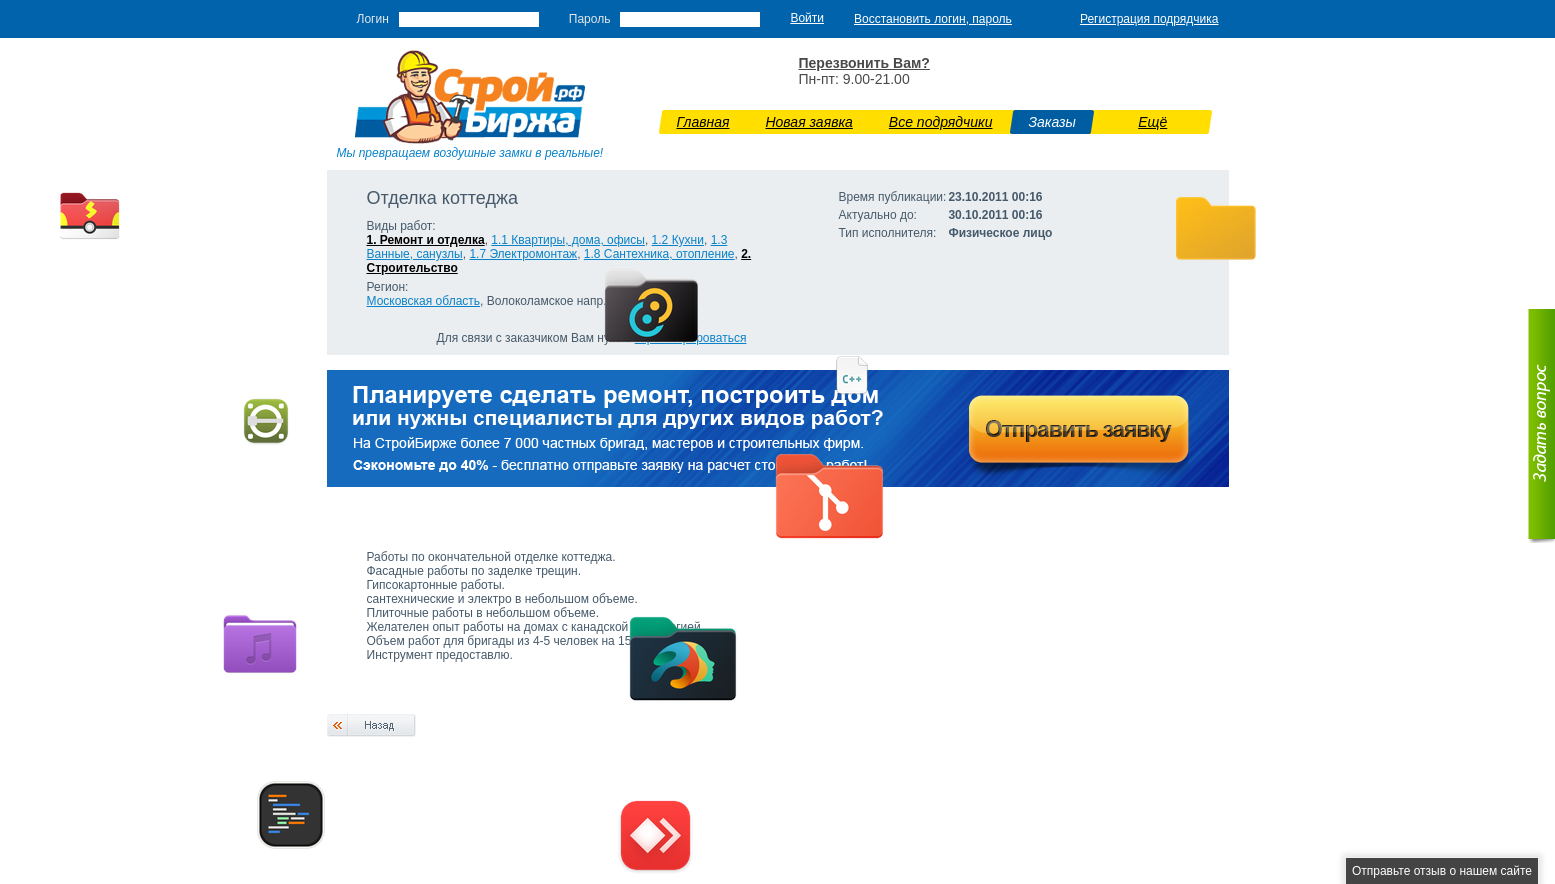 Image resolution: width=1555 pixels, height=884 pixels. Describe the element at coordinates (266, 421) in the screenshot. I see `open LibreCAD application` at that location.